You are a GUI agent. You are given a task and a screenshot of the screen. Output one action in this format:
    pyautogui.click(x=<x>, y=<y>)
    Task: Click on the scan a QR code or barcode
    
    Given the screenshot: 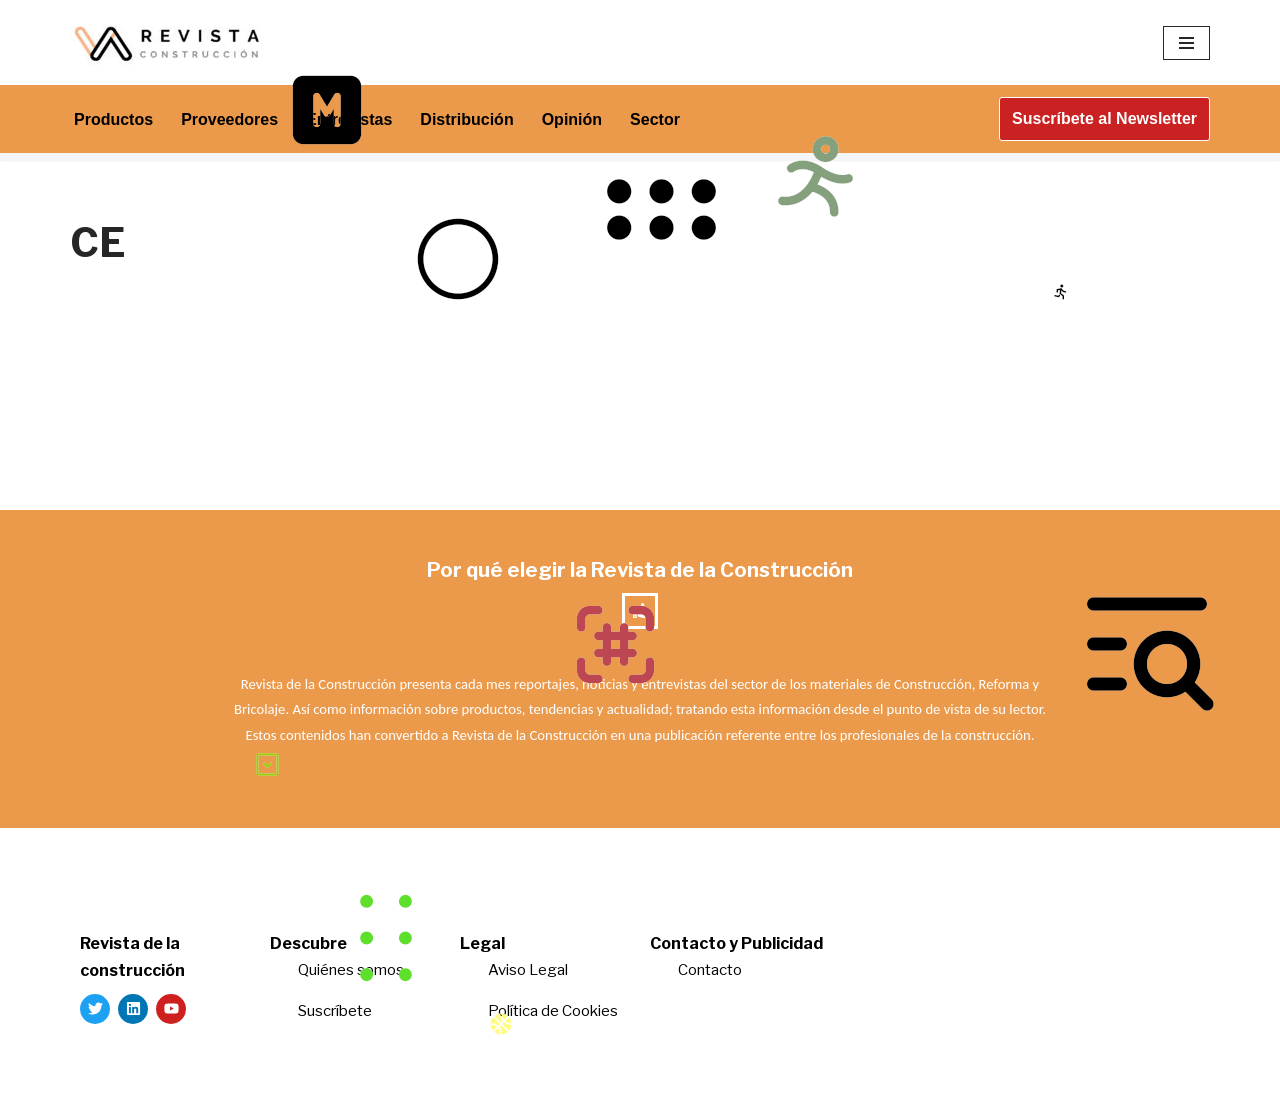 What is the action you would take?
    pyautogui.click(x=615, y=644)
    